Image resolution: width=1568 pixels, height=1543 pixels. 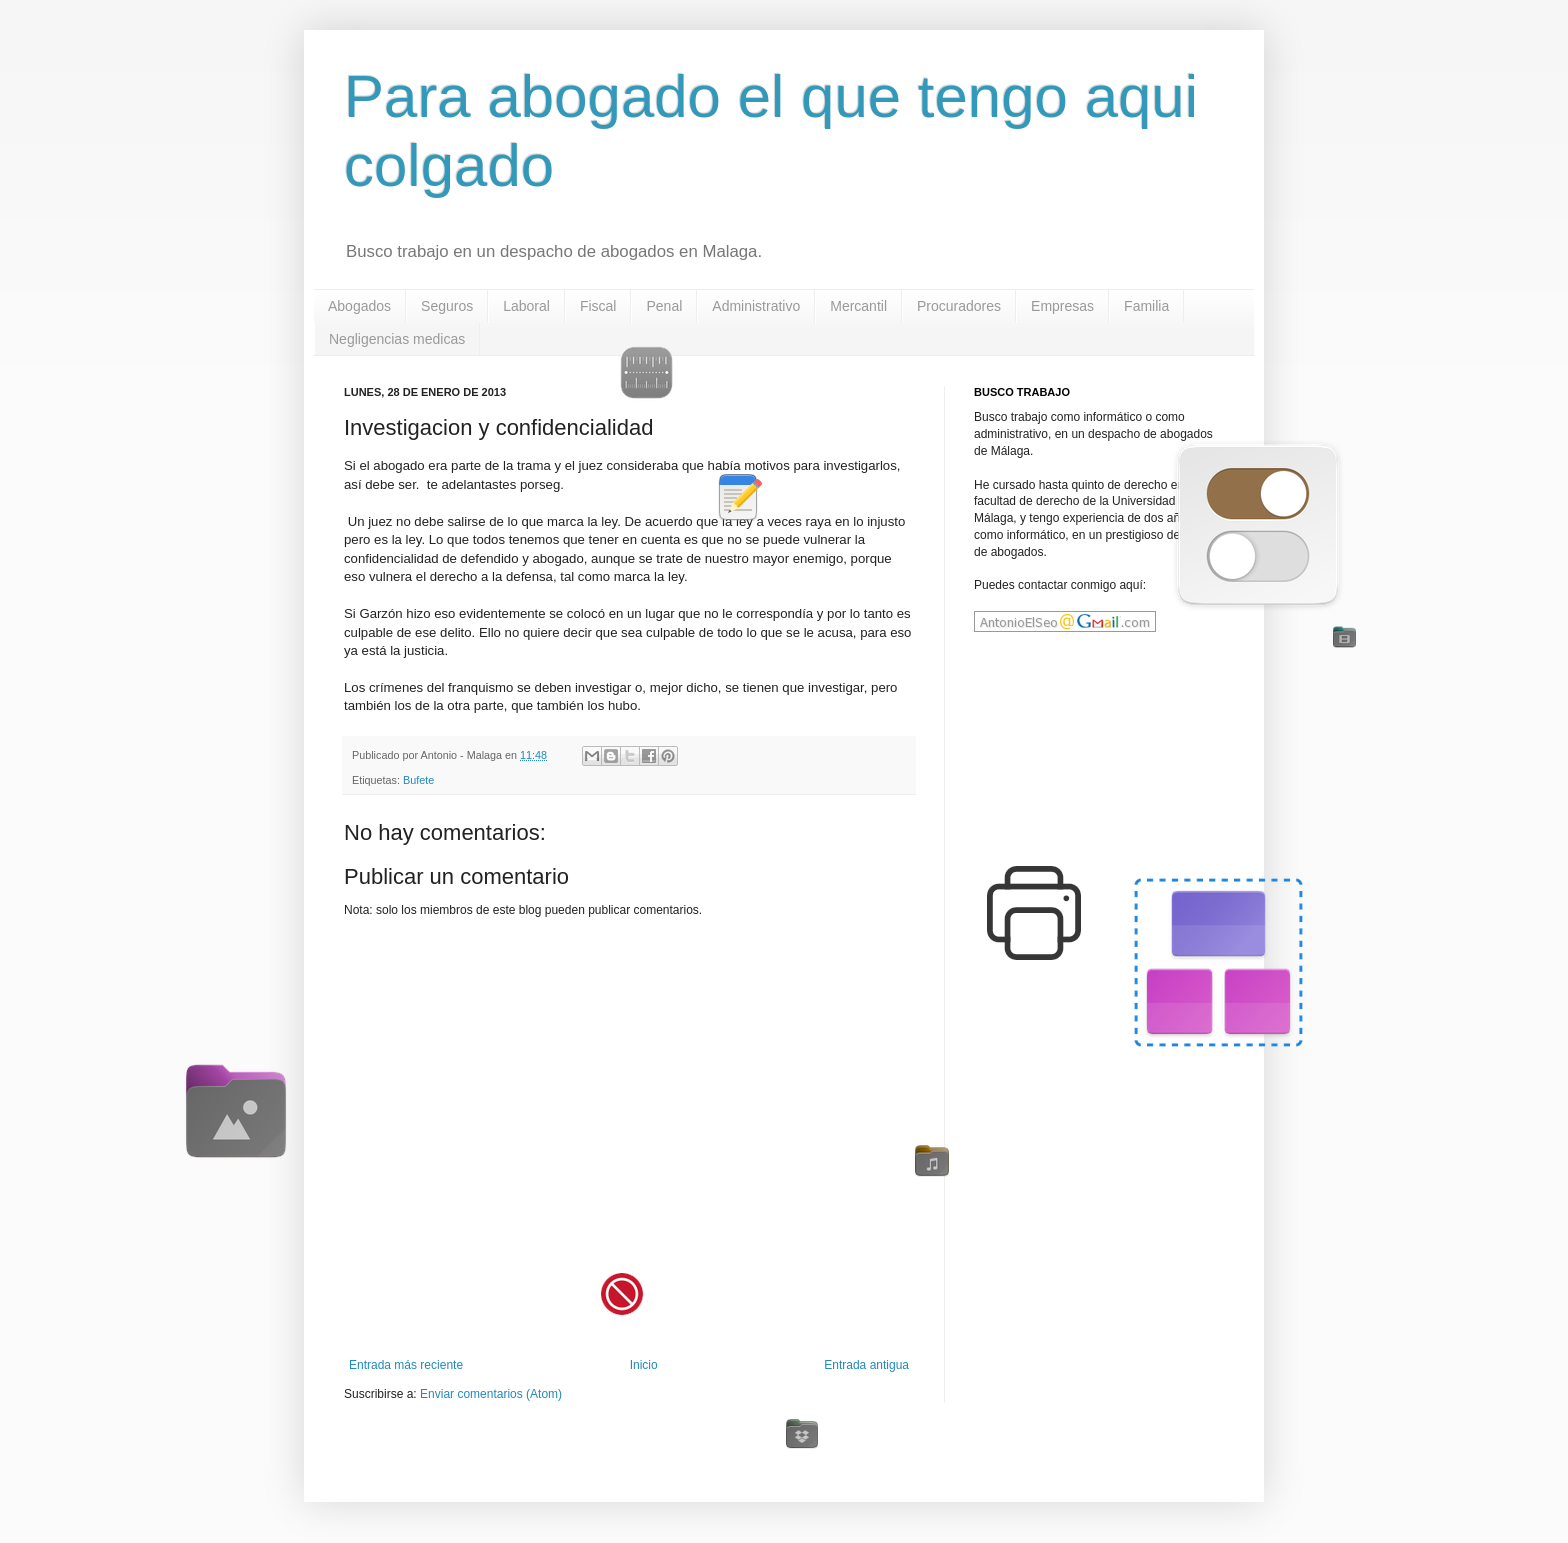 What do you see at coordinates (236, 1111) in the screenshot?
I see `open your pictures folder` at bounding box center [236, 1111].